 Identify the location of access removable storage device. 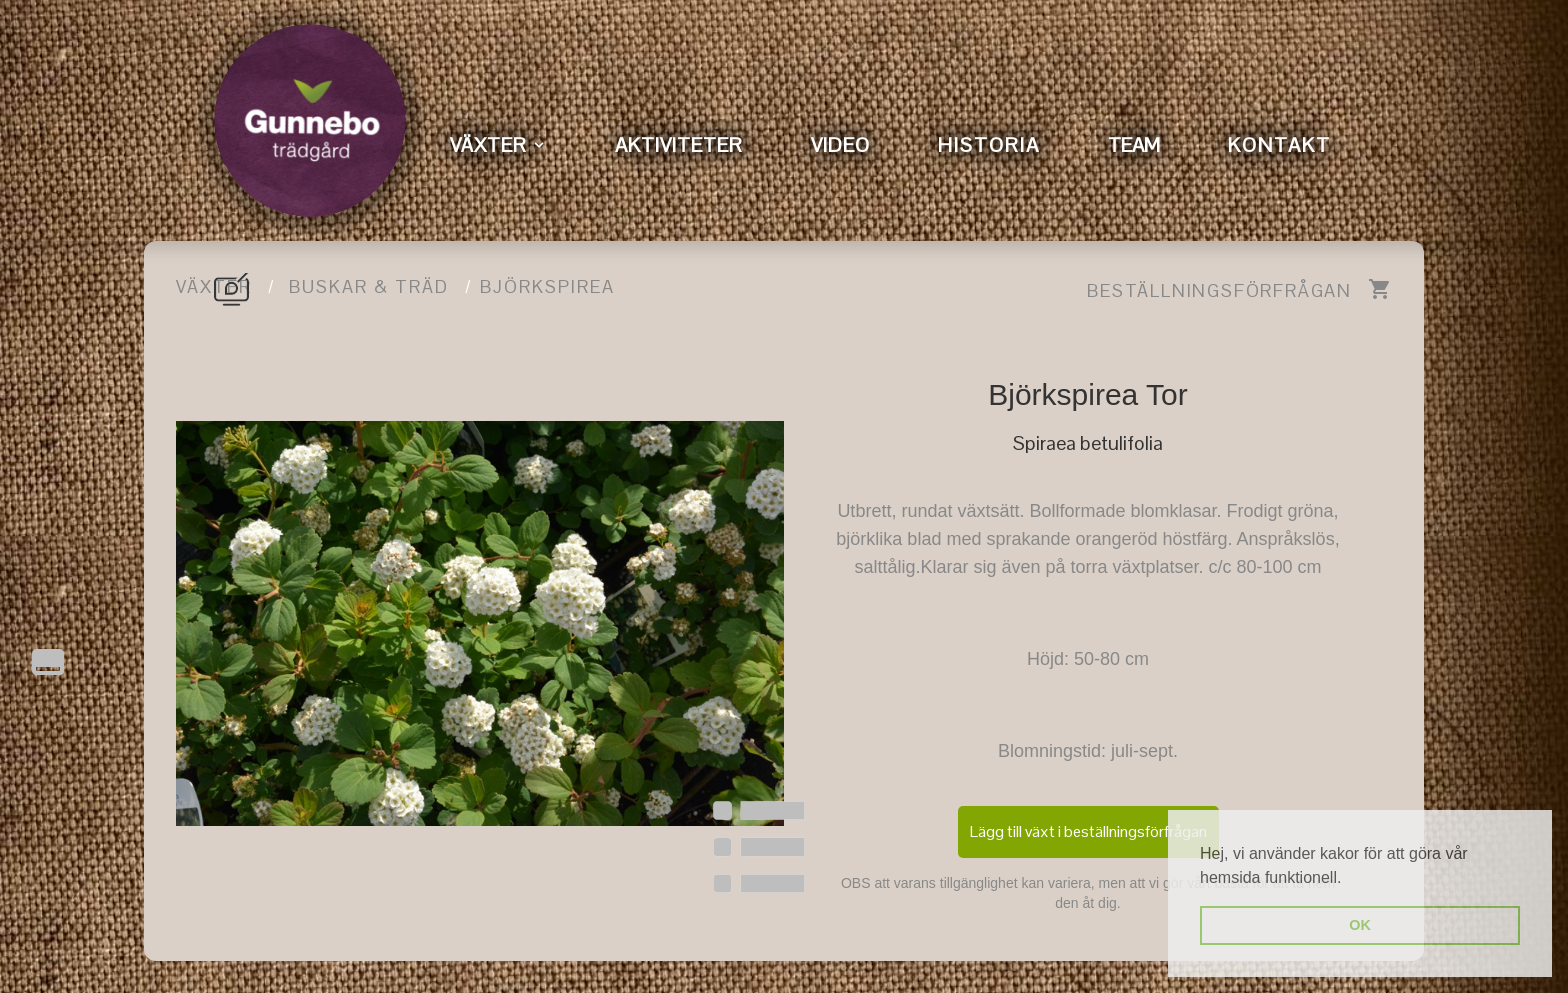
(48, 663).